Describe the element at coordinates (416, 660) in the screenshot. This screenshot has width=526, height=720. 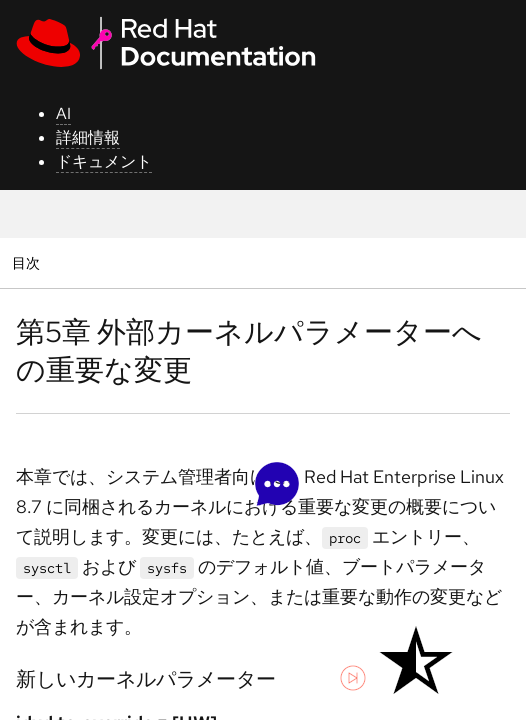
I see `indicates a partial or half rating` at that location.